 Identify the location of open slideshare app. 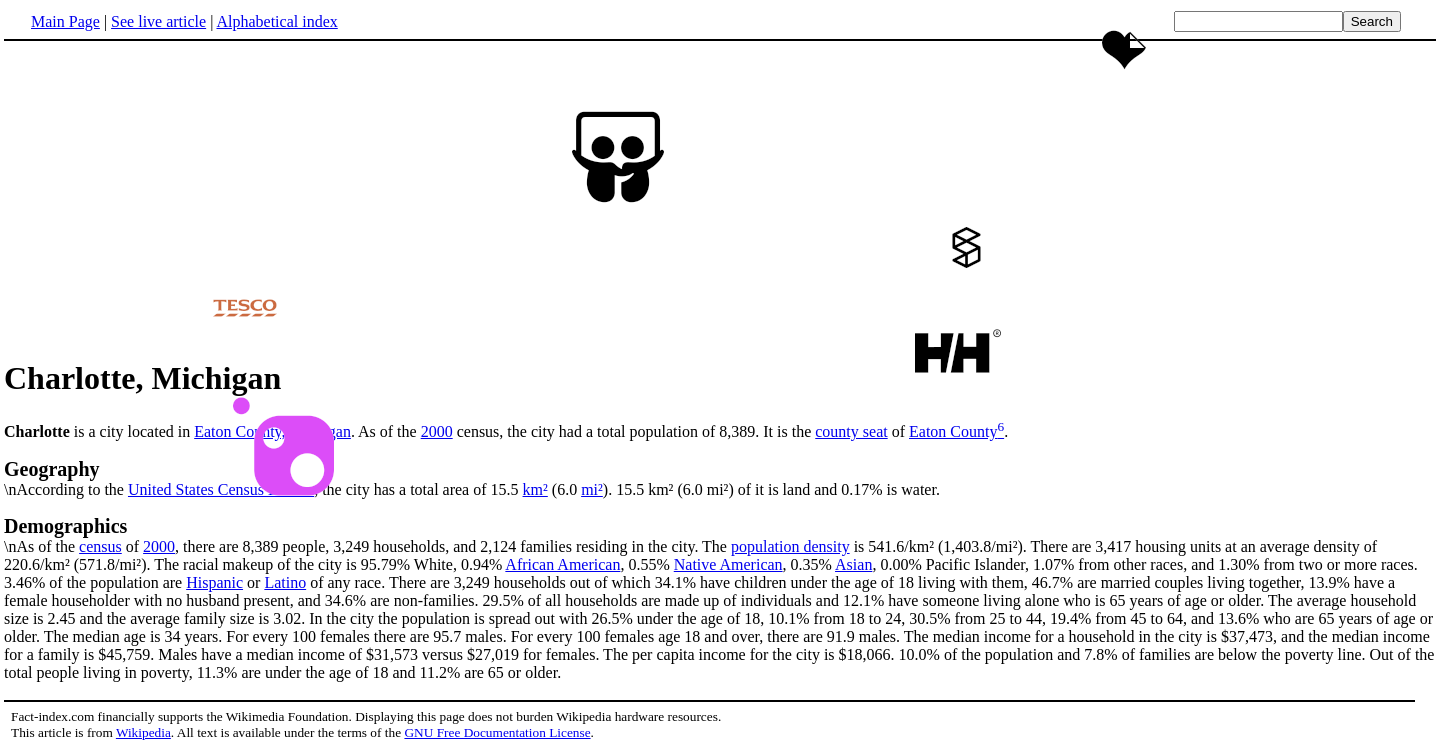
(618, 157).